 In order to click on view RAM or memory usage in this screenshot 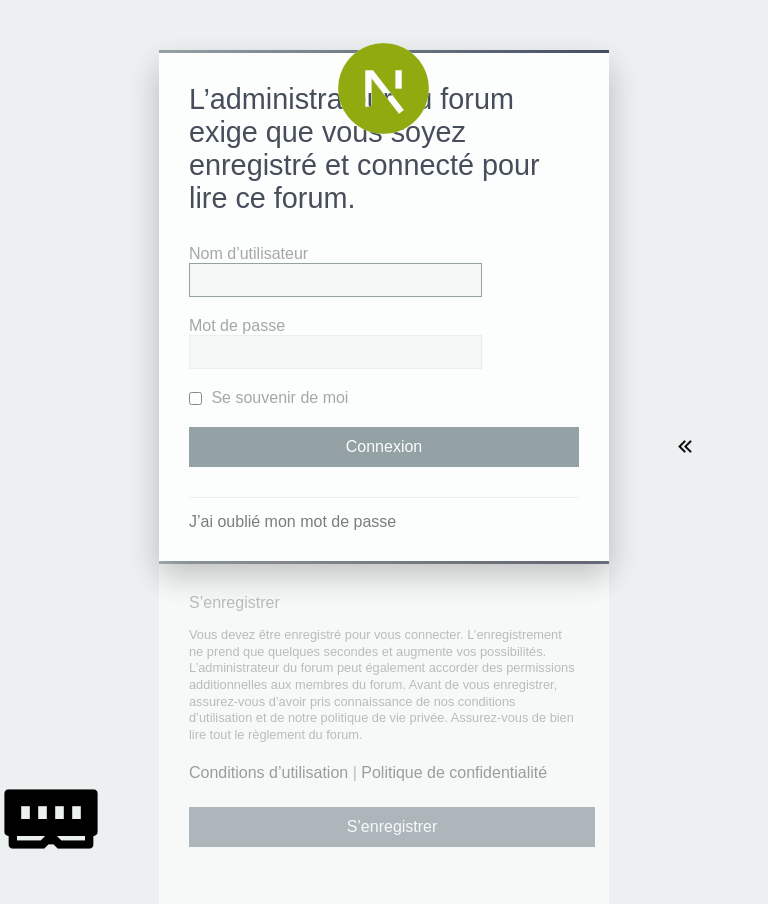, I will do `click(51, 819)`.